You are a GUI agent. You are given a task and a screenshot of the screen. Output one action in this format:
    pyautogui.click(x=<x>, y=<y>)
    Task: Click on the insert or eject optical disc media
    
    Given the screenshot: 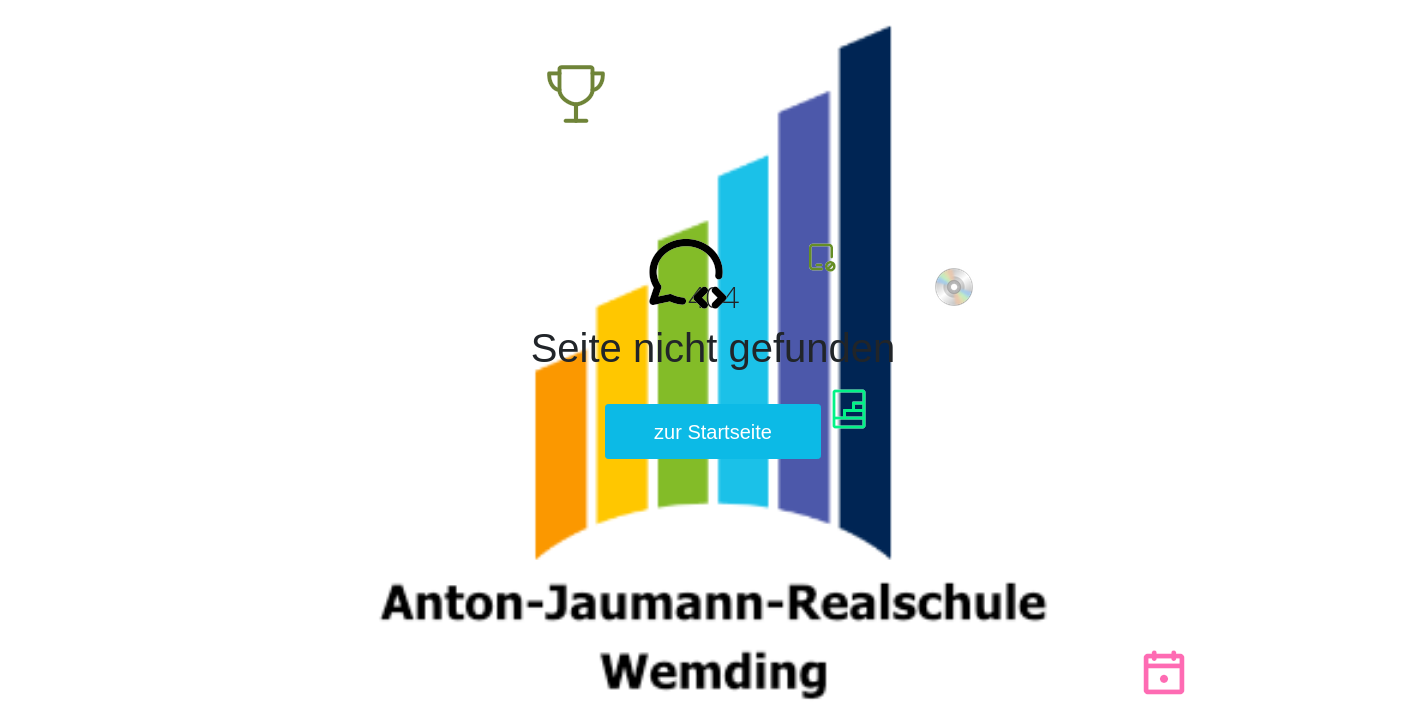 What is the action you would take?
    pyautogui.click(x=954, y=287)
    